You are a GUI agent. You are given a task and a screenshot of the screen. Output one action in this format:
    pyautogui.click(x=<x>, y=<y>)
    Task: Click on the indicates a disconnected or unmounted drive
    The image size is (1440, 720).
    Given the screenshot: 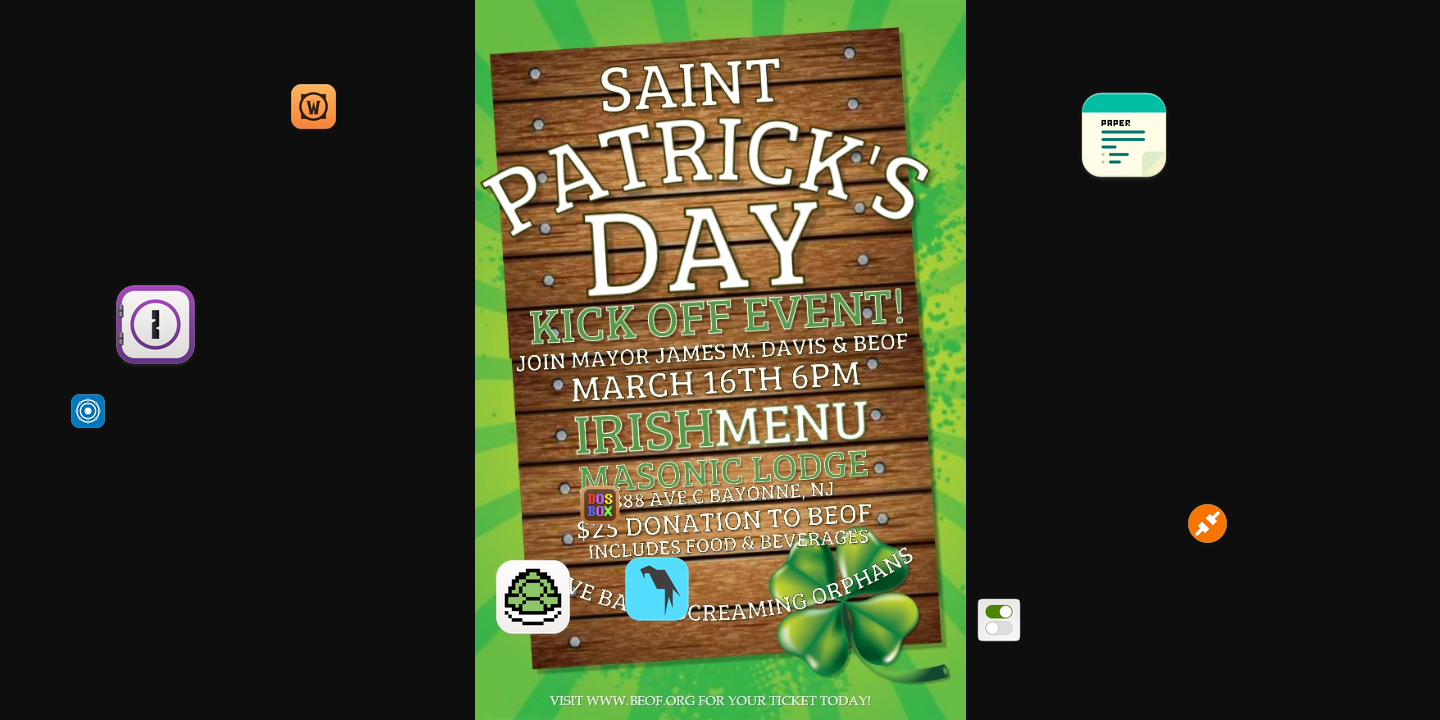 What is the action you would take?
    pyautogui.click(x=1207, y=523)
    